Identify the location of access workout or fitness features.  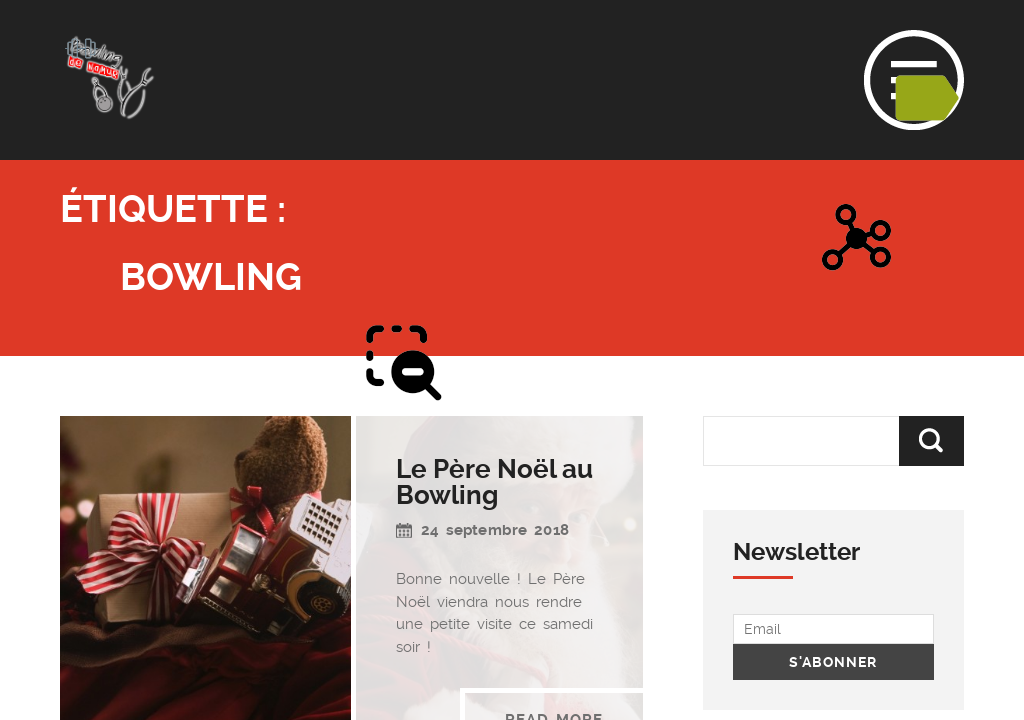
(81, 48).